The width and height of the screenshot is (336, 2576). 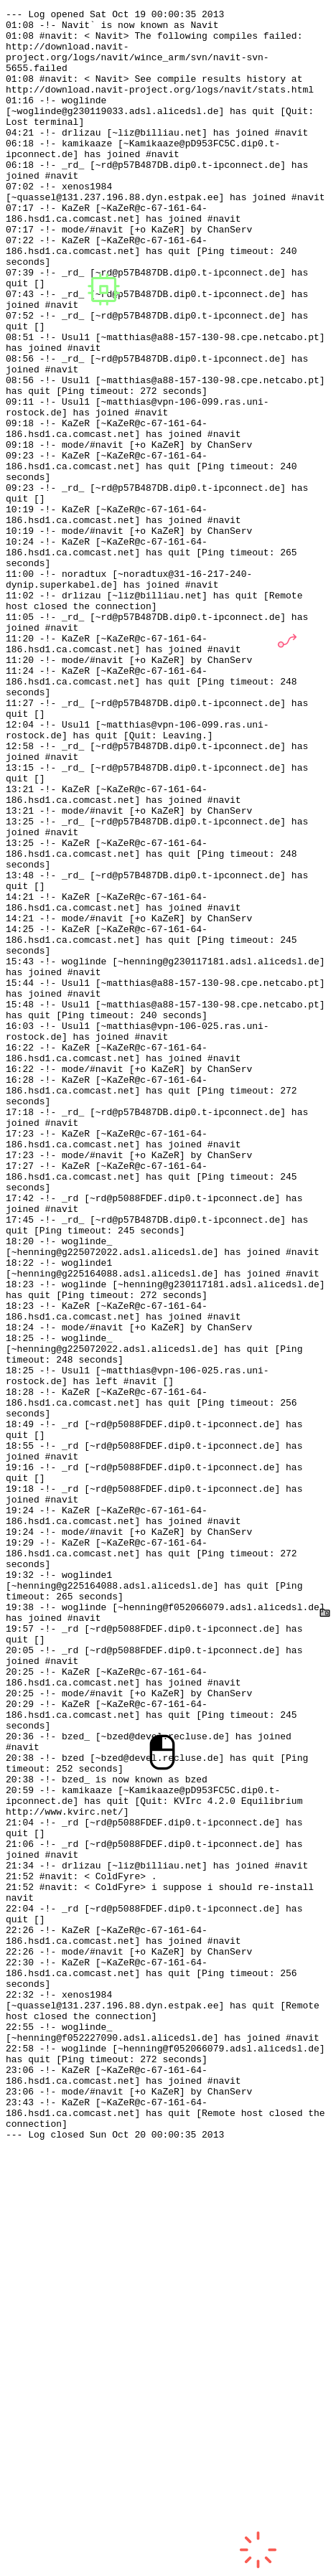 I want to click on loading content in progress, so click(x=258, y=2549).